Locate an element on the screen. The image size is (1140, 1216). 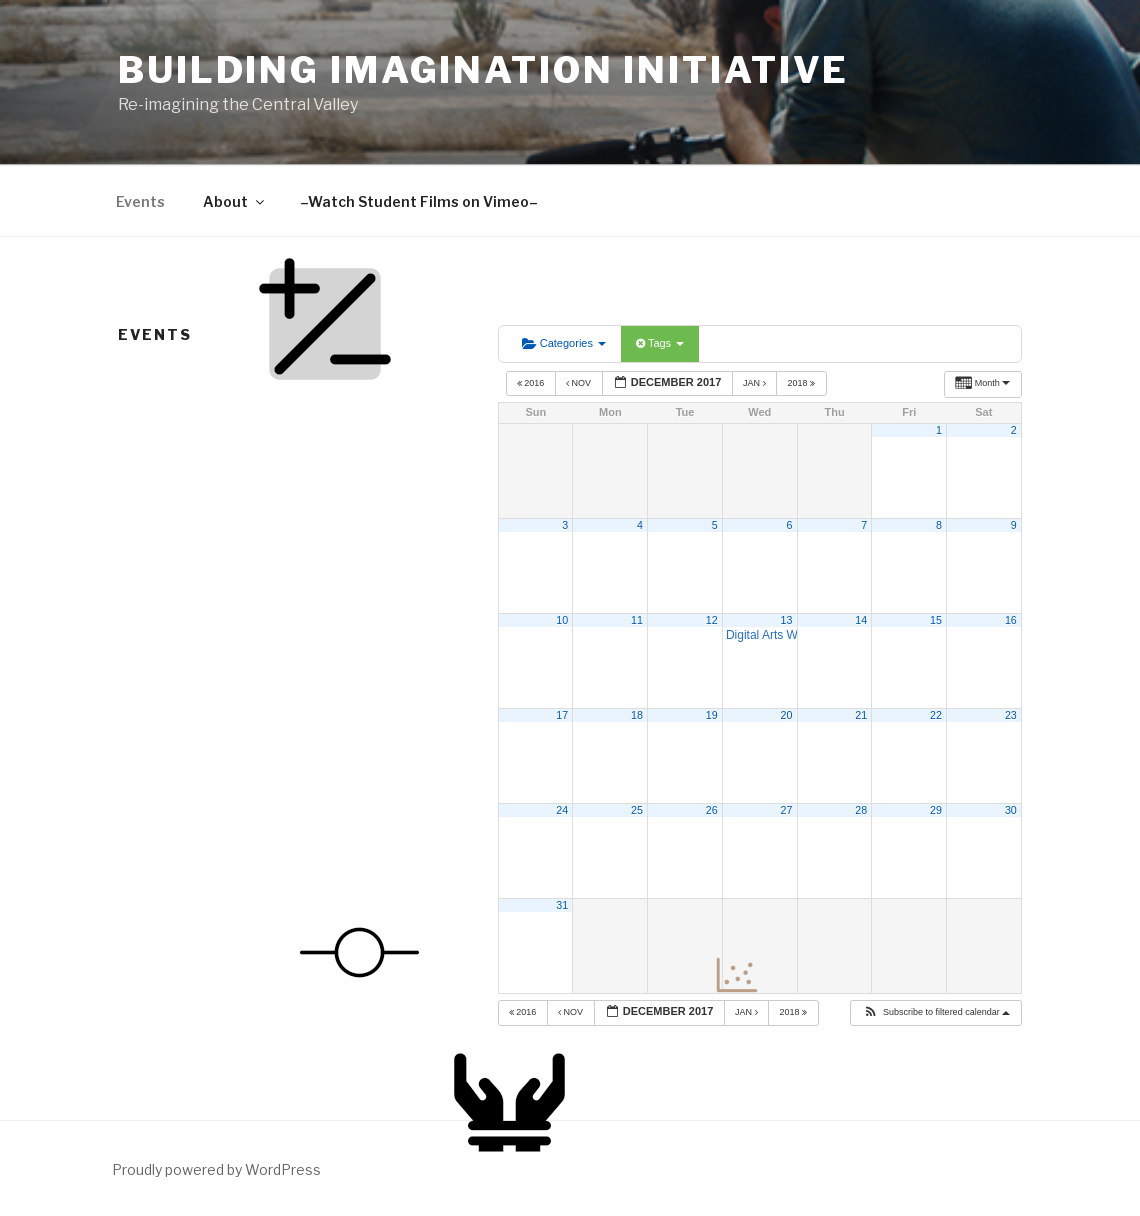
indicates restricted or bound user permissions is located at coordinates (509, 1102).